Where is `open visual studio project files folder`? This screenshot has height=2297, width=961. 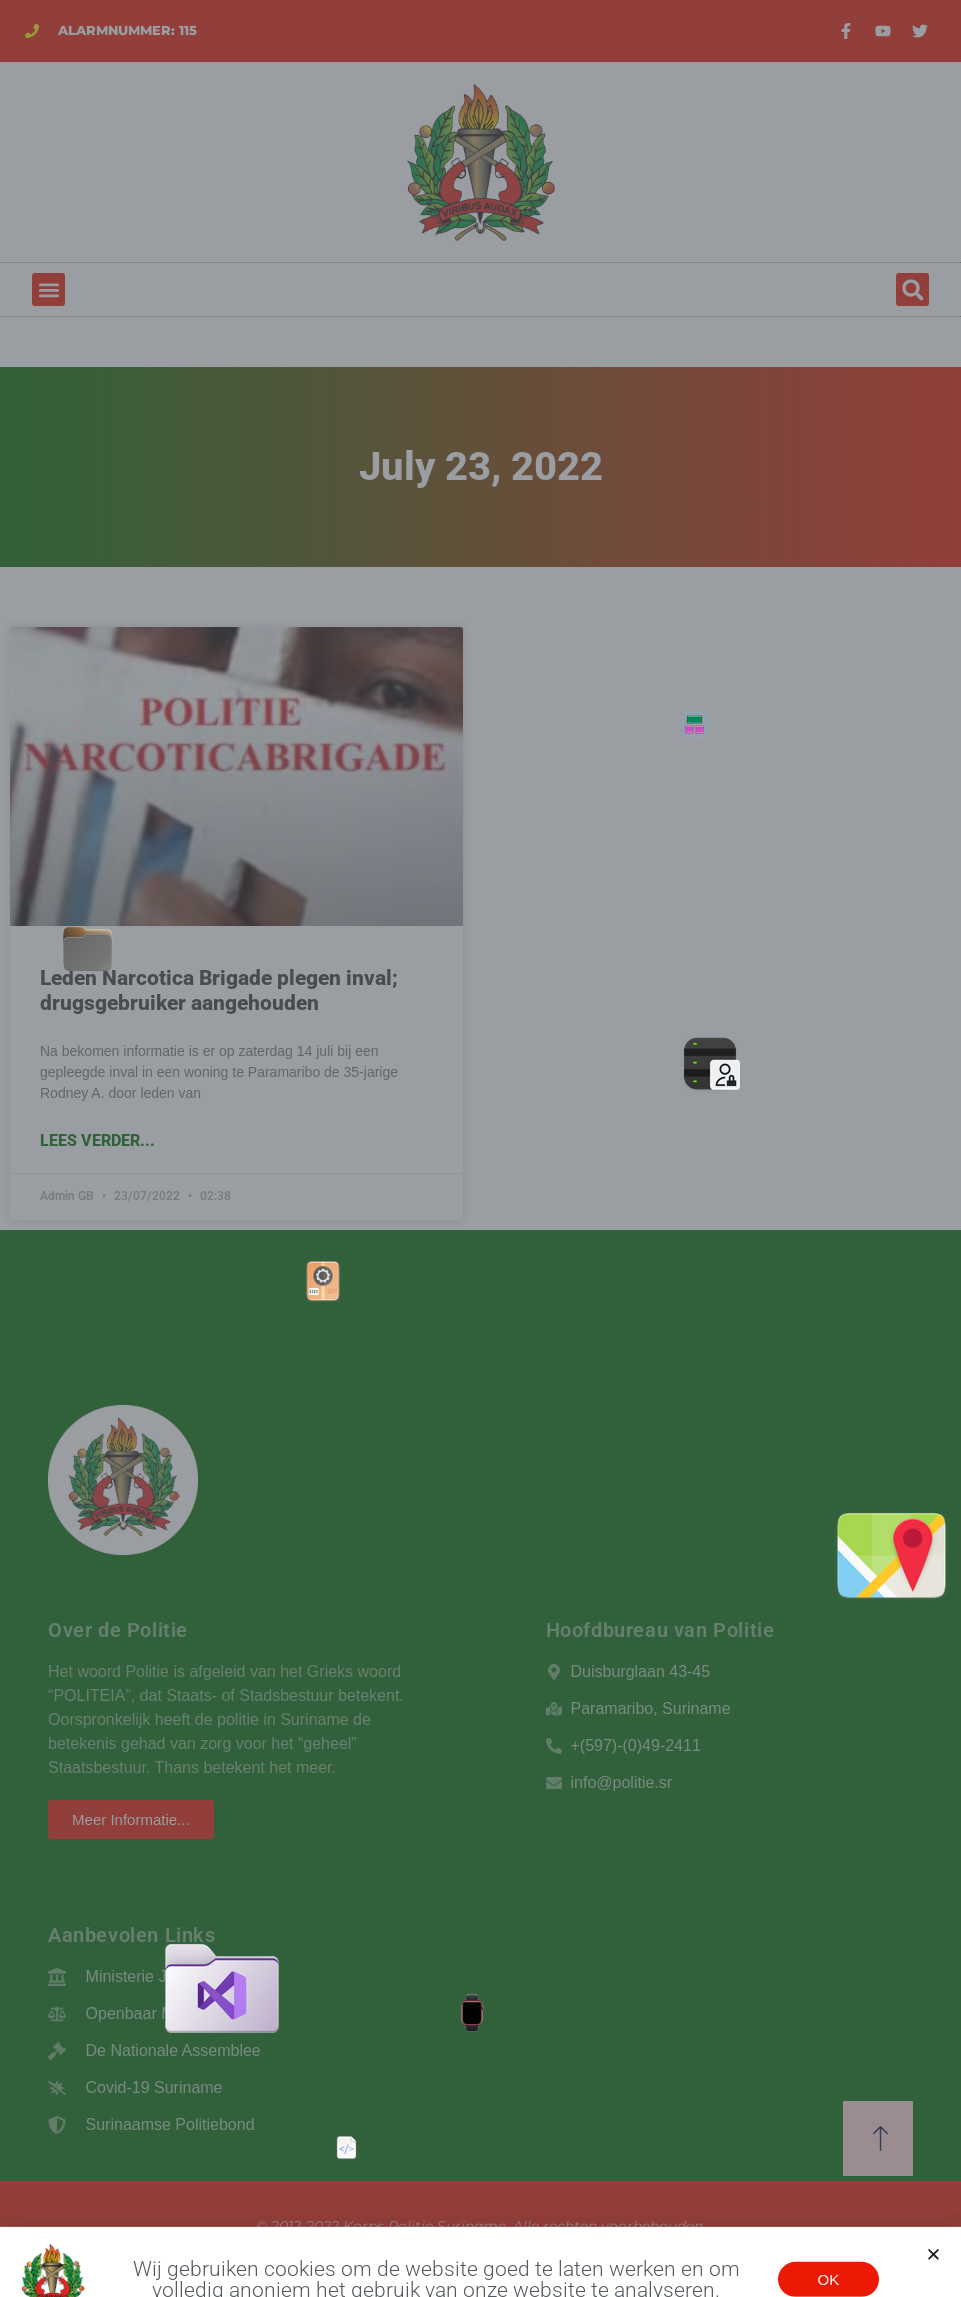
open visual studio project files folder is located at coordinates (221, 1991).